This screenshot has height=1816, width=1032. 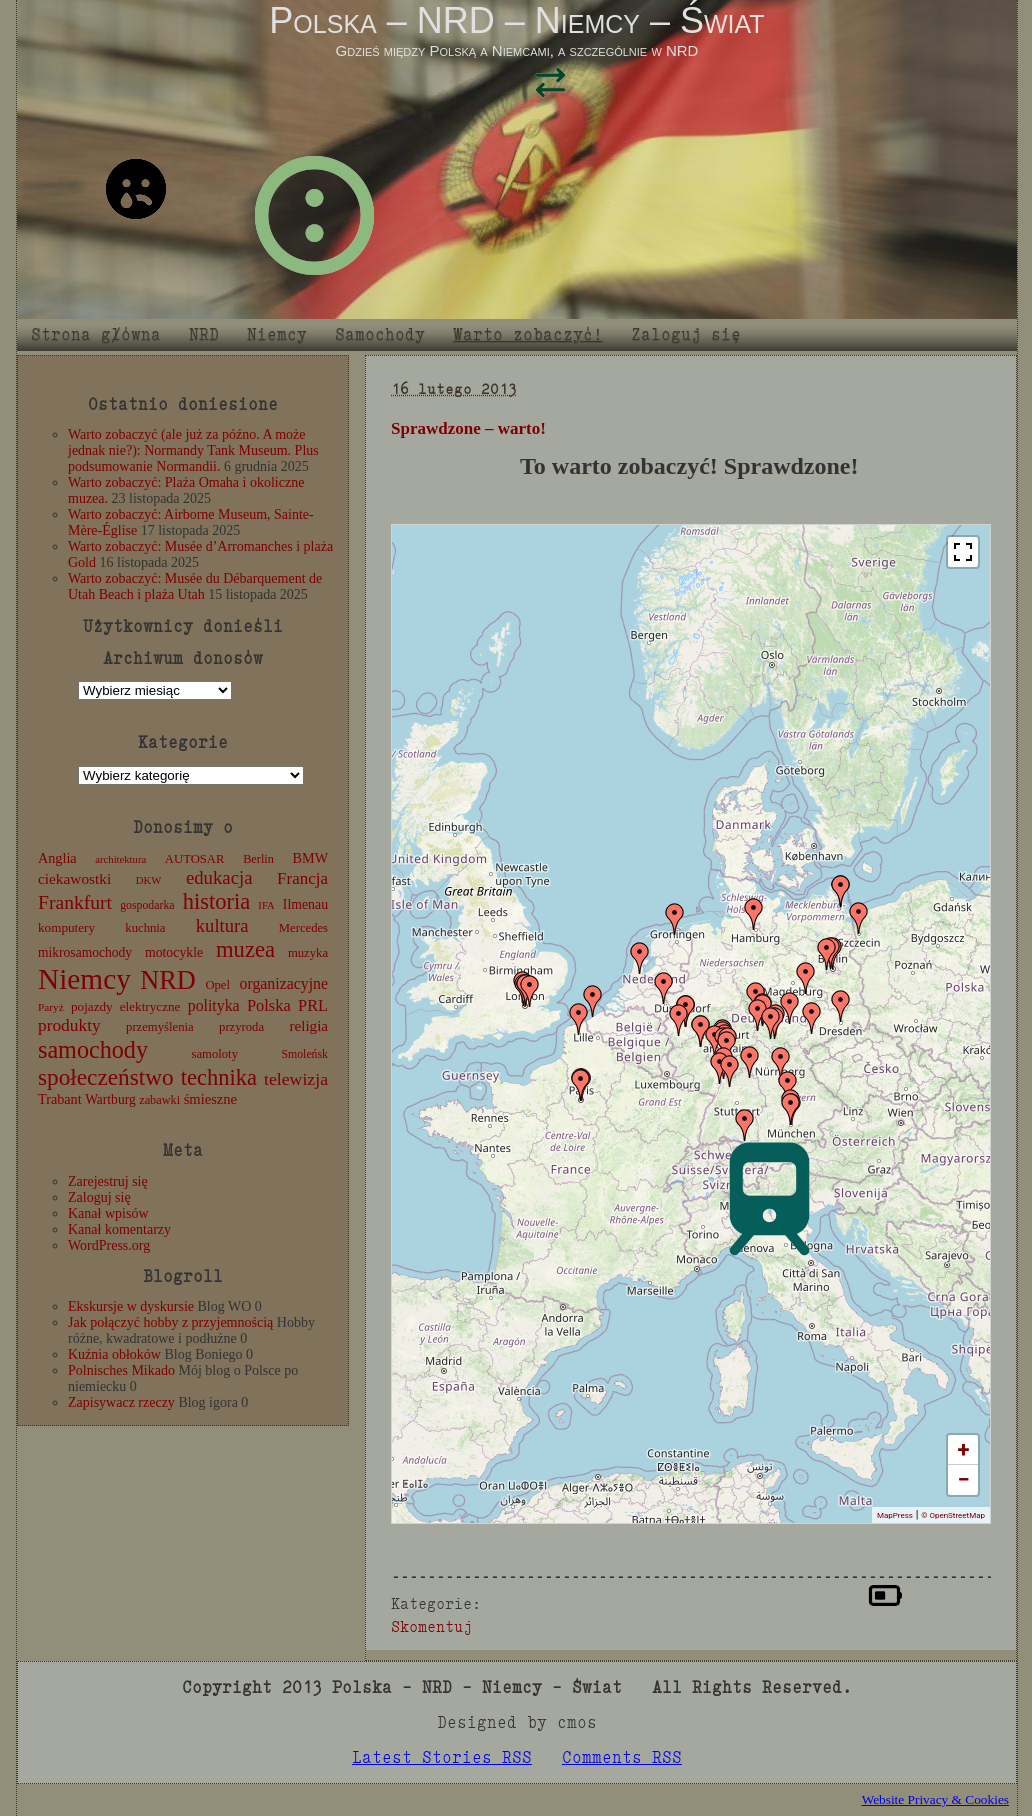 I want to click on indicates an error or something went wrong, so click(x=136, y=189).